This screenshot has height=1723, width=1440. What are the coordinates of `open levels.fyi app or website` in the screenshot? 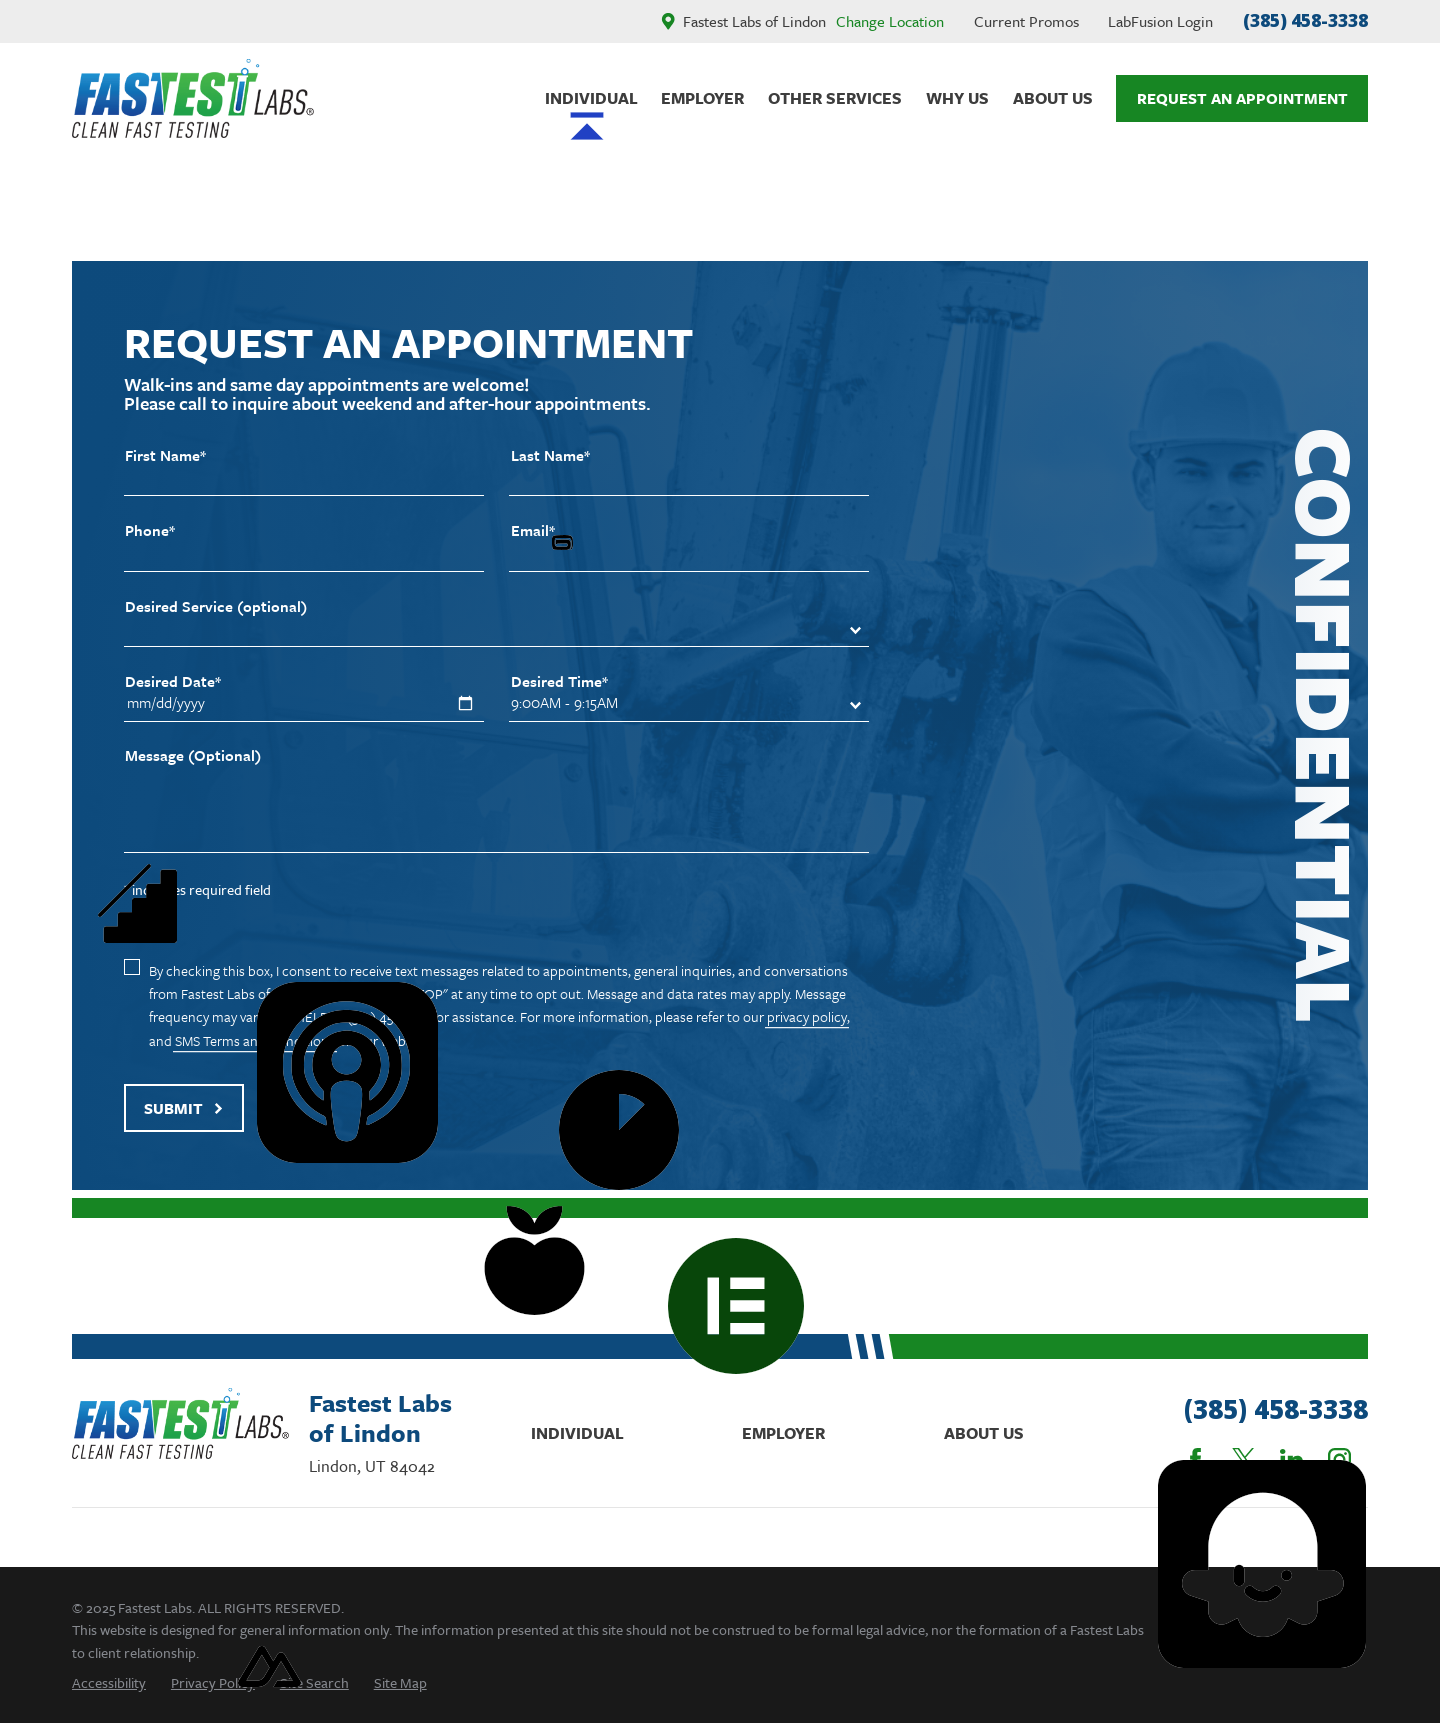 It's located at (137, 903).